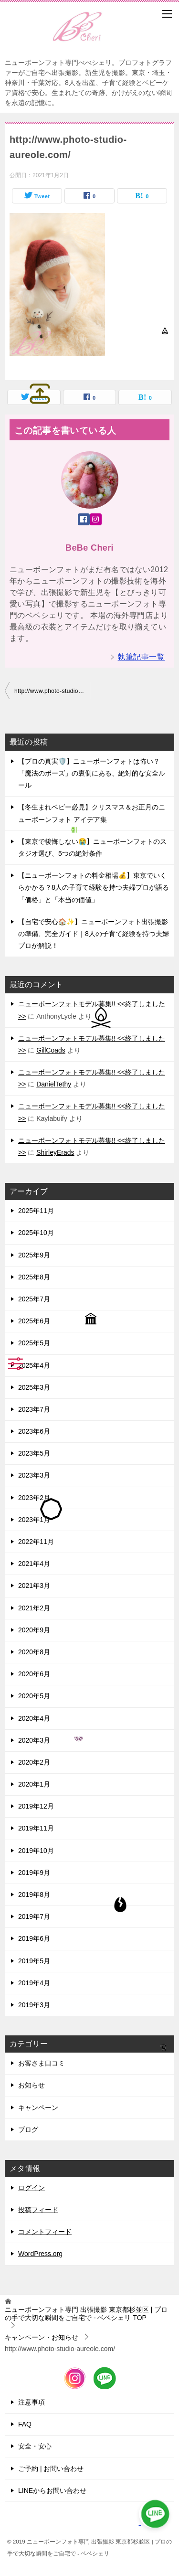  Describe the element at coordinates (163, 2047) in the screenshot. I see `kitchen blender appliance icon` at that location.